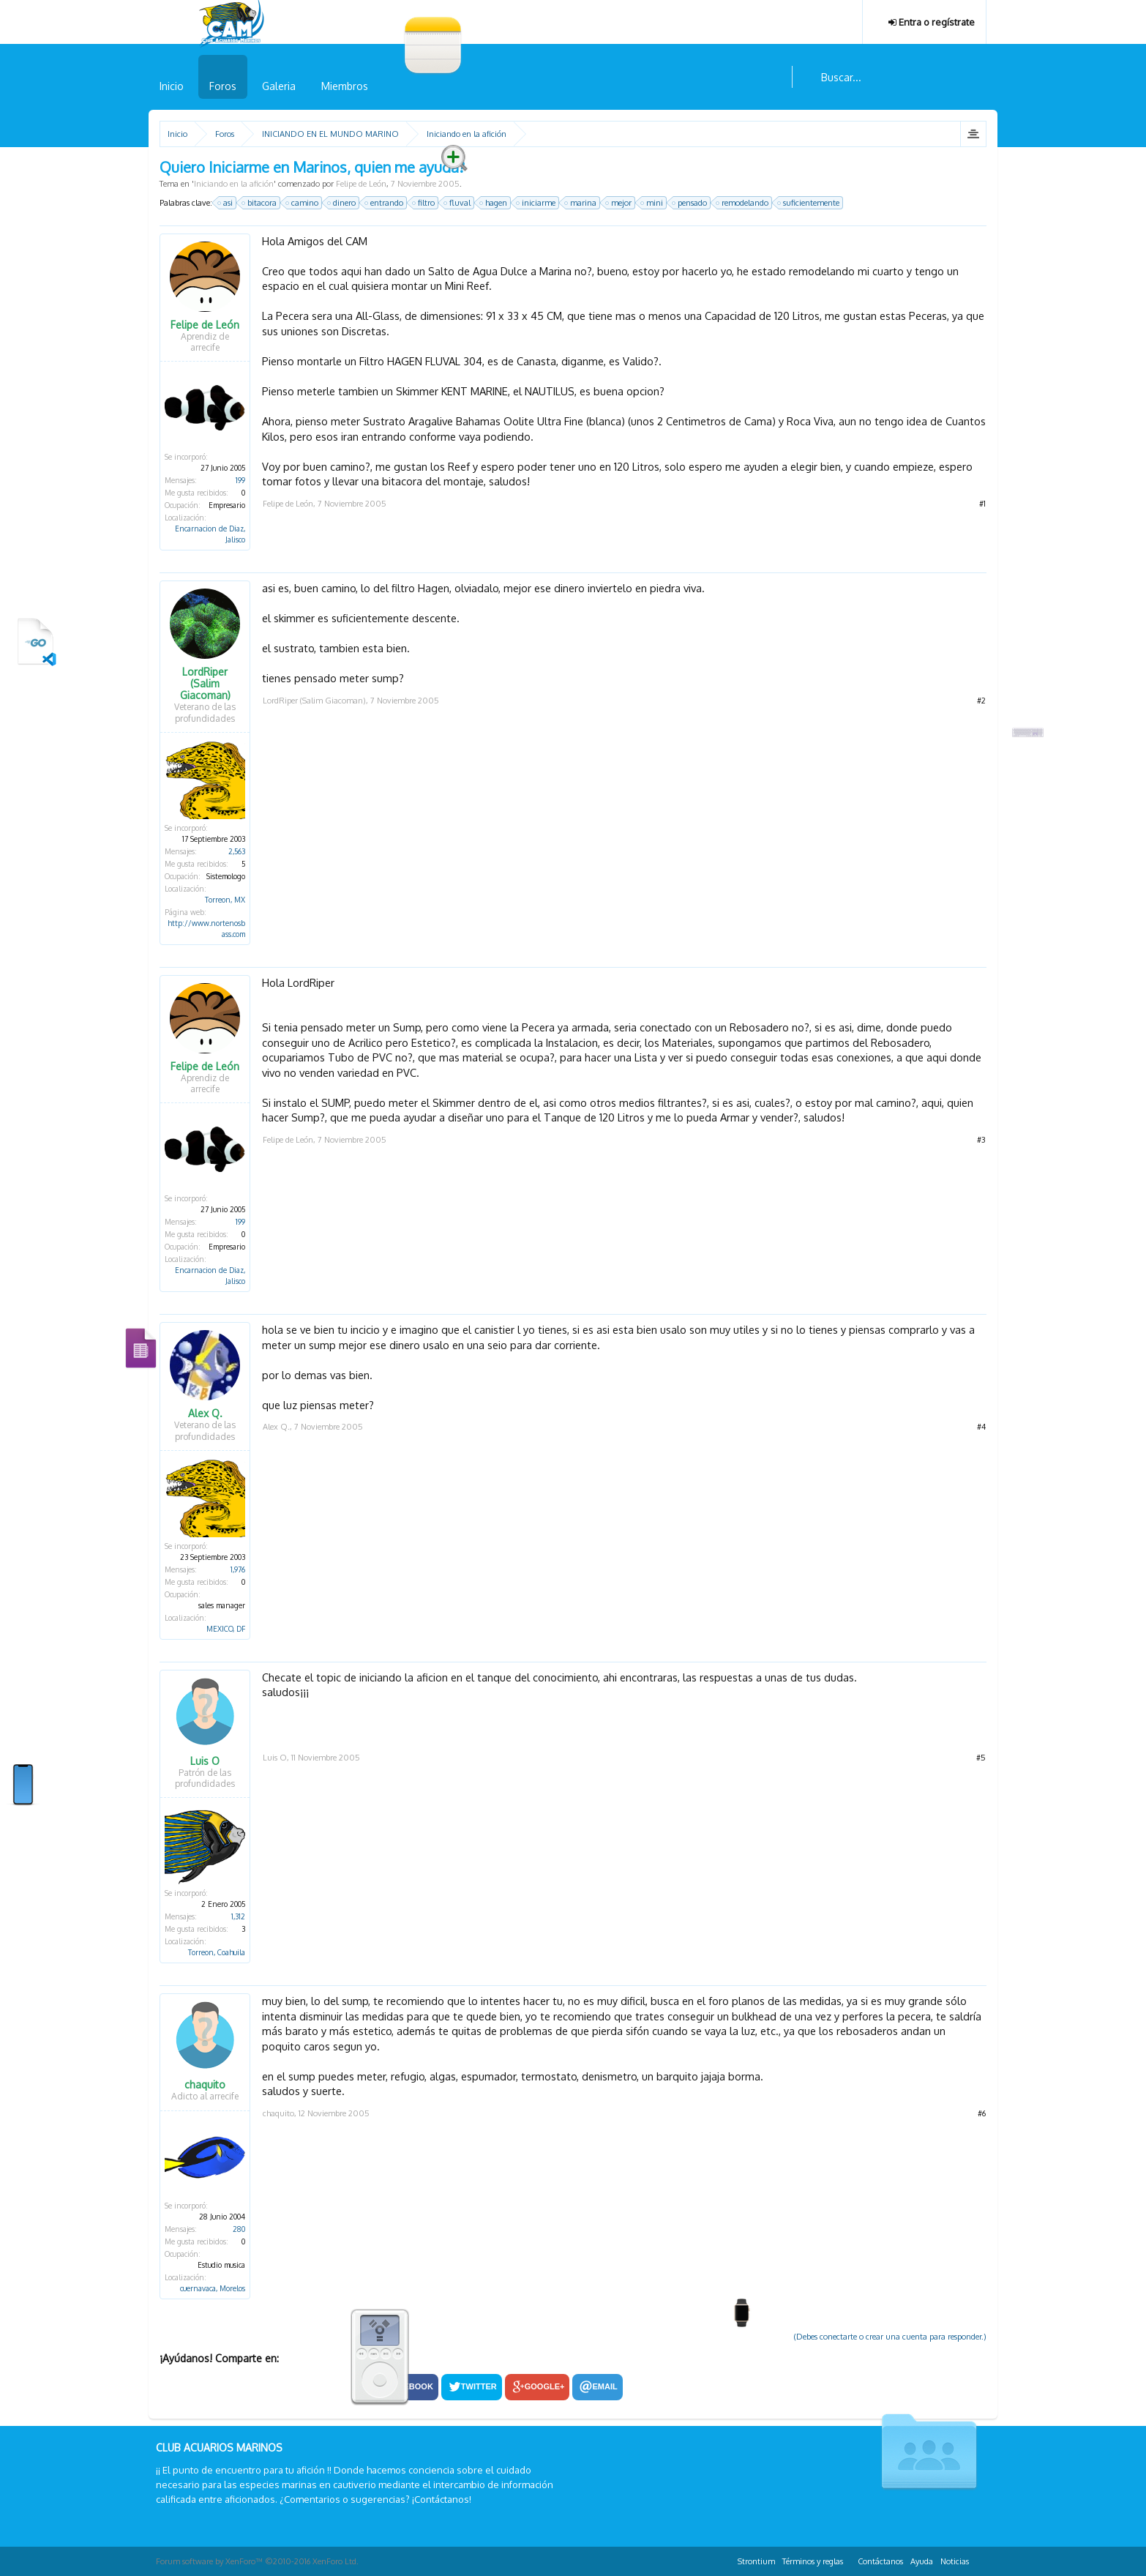 The image size is (1146, 2576). I want to click on classic iPod device icon, so click(380, 2357).